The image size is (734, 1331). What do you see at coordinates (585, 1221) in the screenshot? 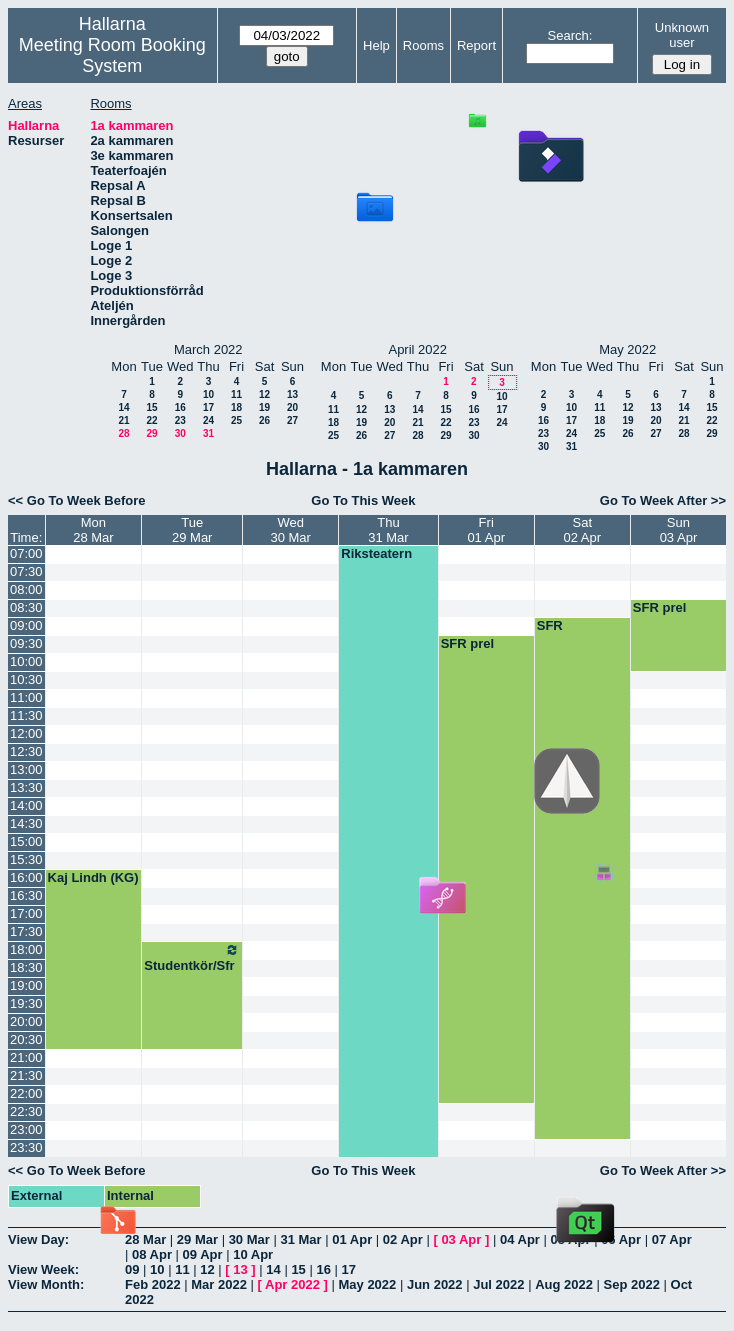
I see `folder containing Qt framework project files` at bounding box center [585, 1221].